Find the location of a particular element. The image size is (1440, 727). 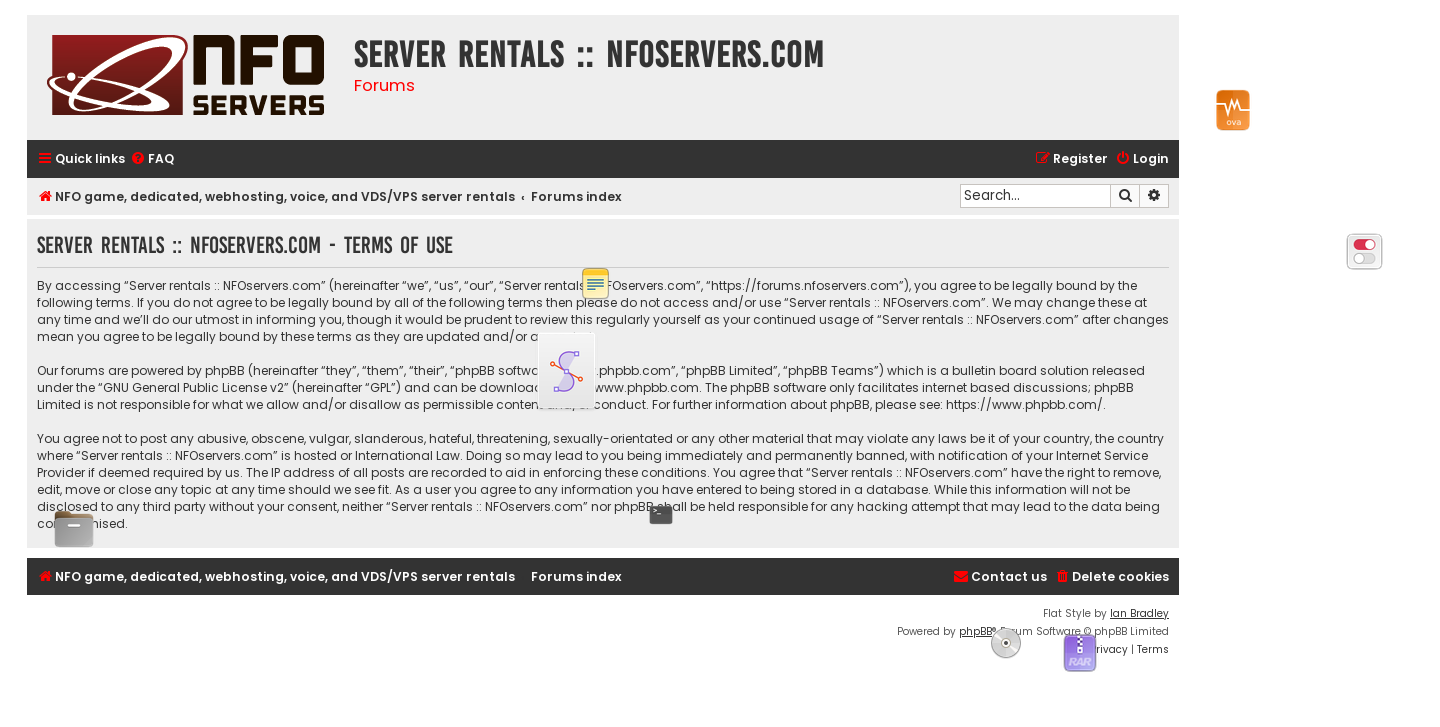

VirtualBox appliance file (.ova format) is located at coordinates (1233, 110).